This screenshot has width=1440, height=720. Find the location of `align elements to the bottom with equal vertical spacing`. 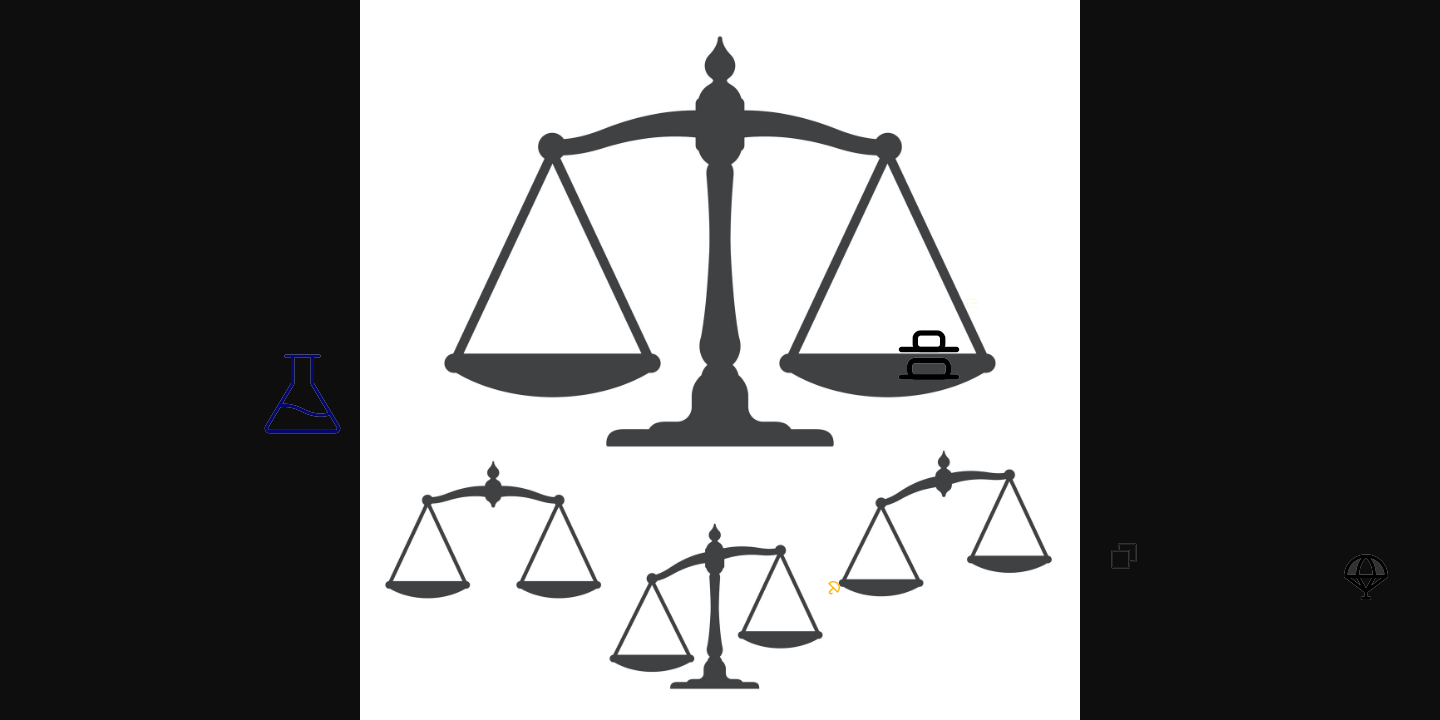

align elements to the bottom with equal vertical spacing is located at coordinates (929, 355).